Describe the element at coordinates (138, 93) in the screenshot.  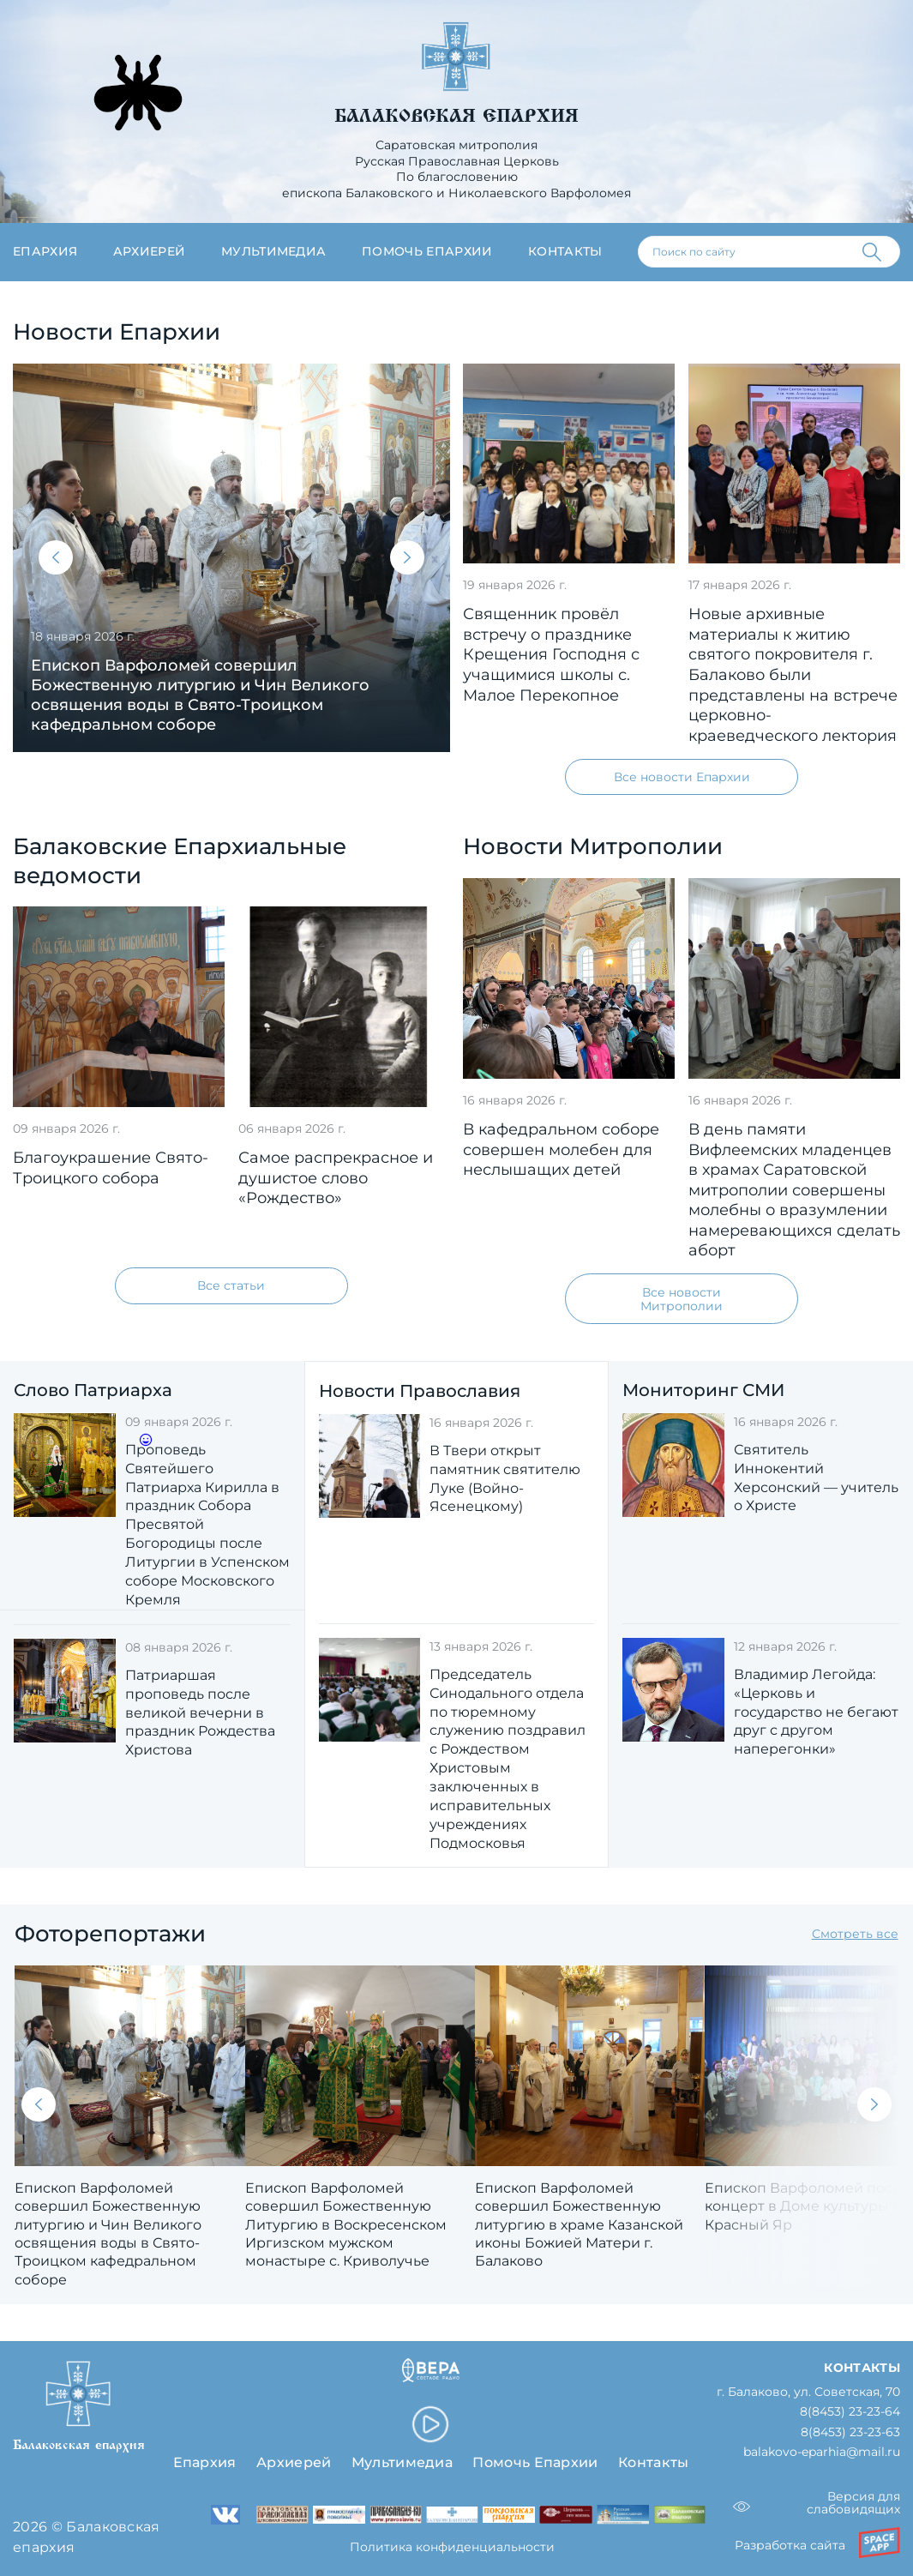
I see `indicates mosquito or insect activity in the area` at that location.